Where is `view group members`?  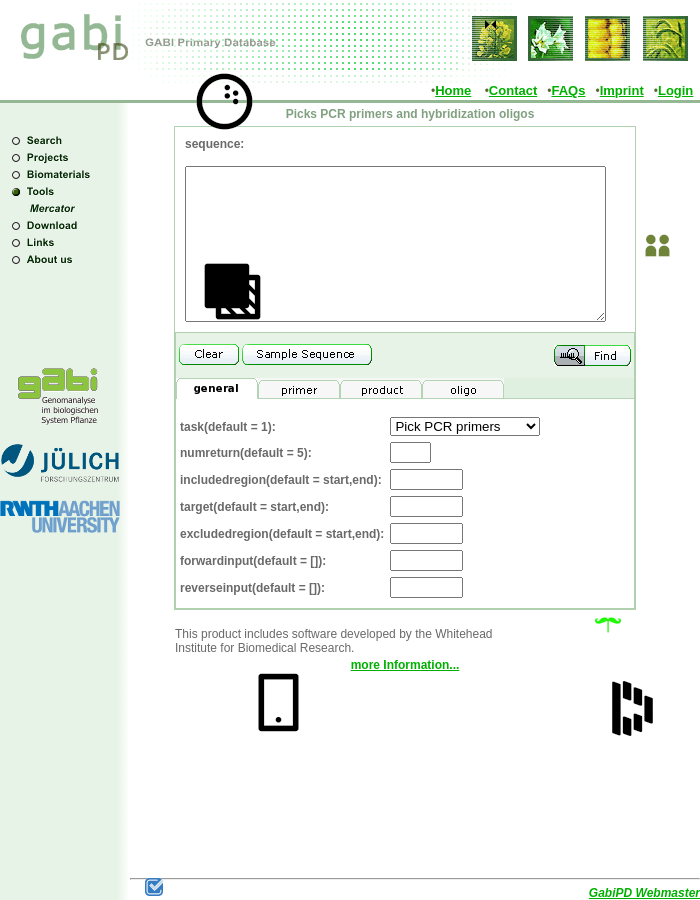
view group members is located at coordinates (657, 245).